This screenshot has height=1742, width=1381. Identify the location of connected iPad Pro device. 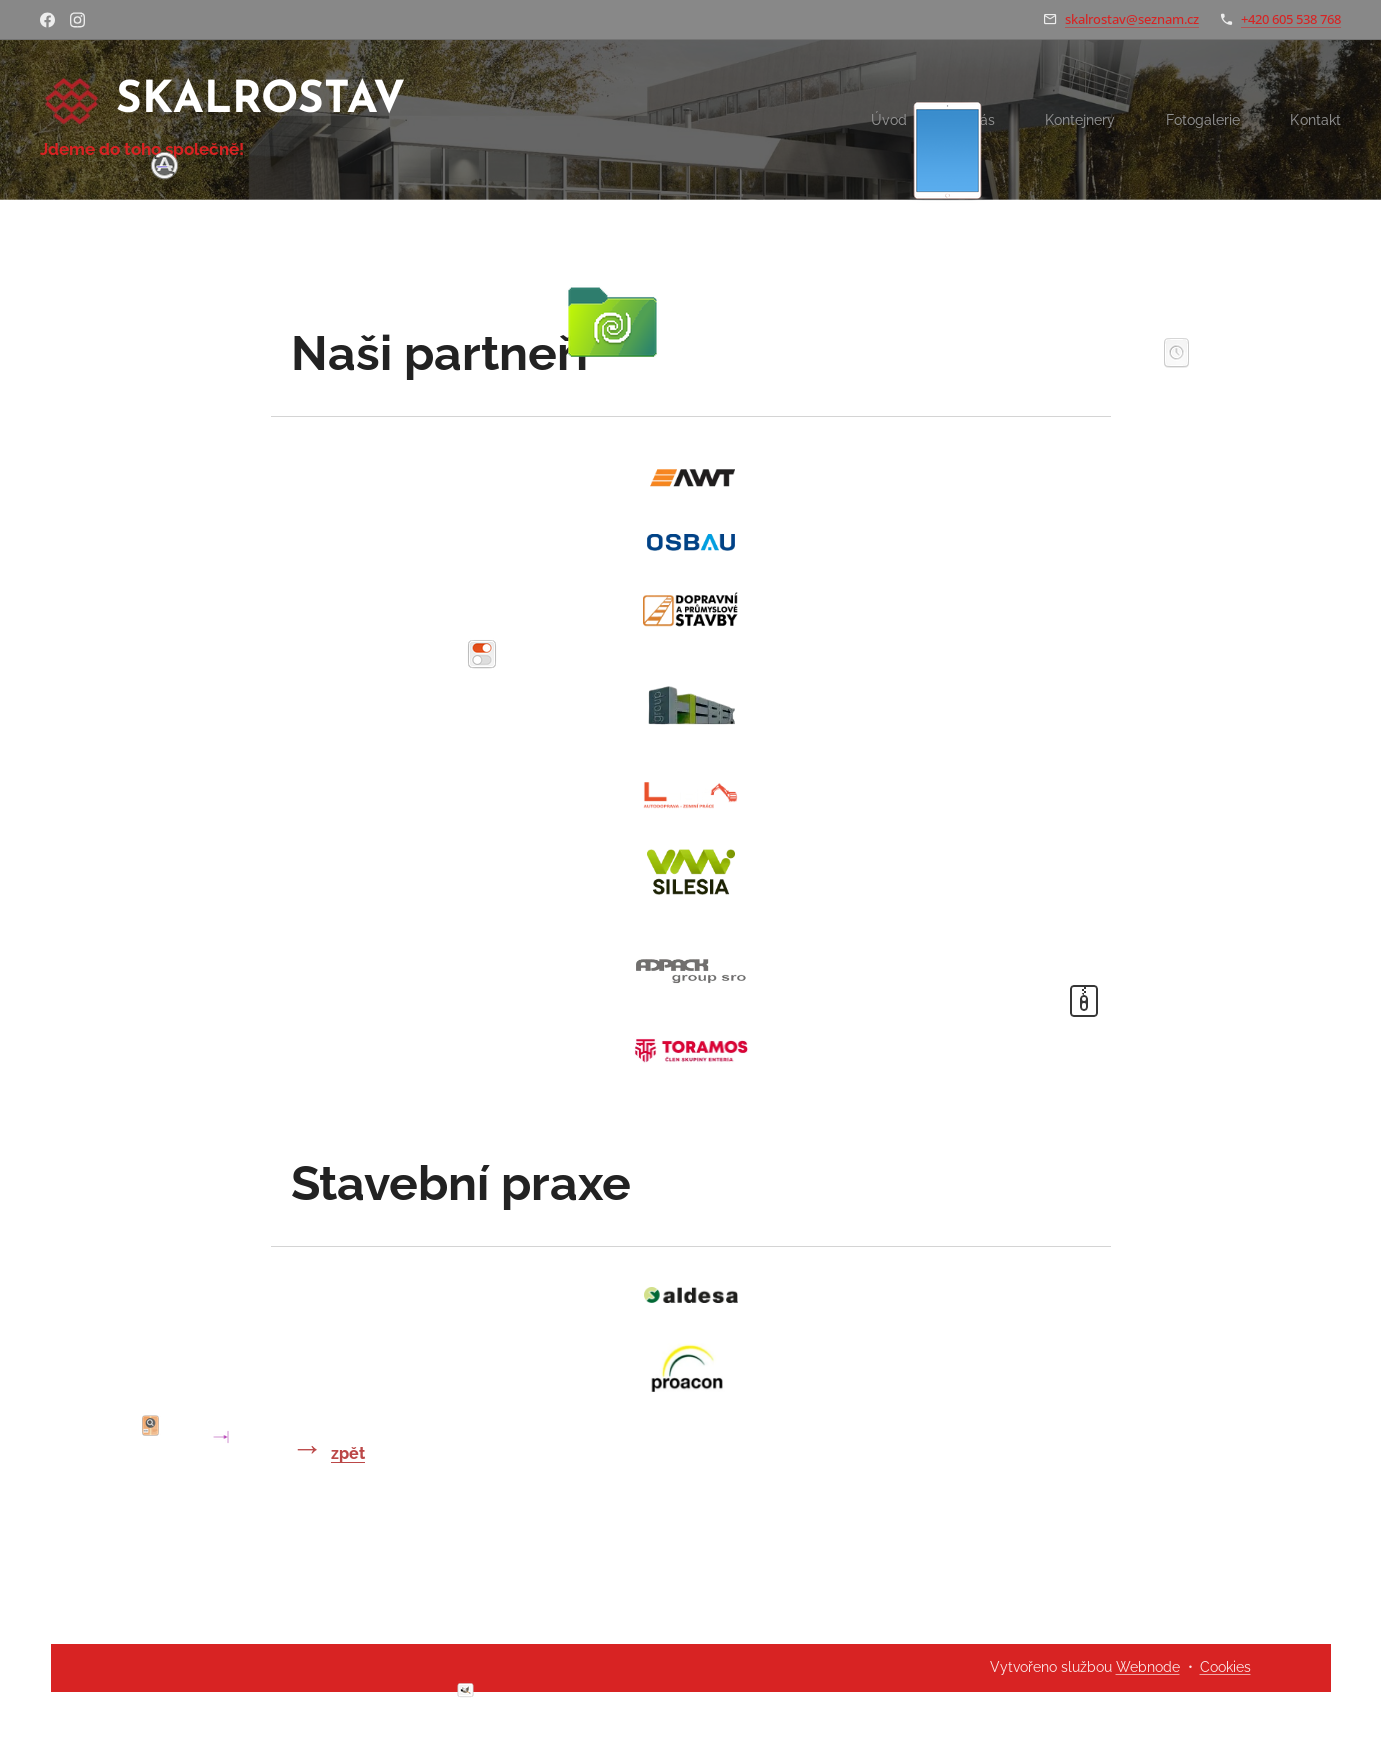
(947, 151).